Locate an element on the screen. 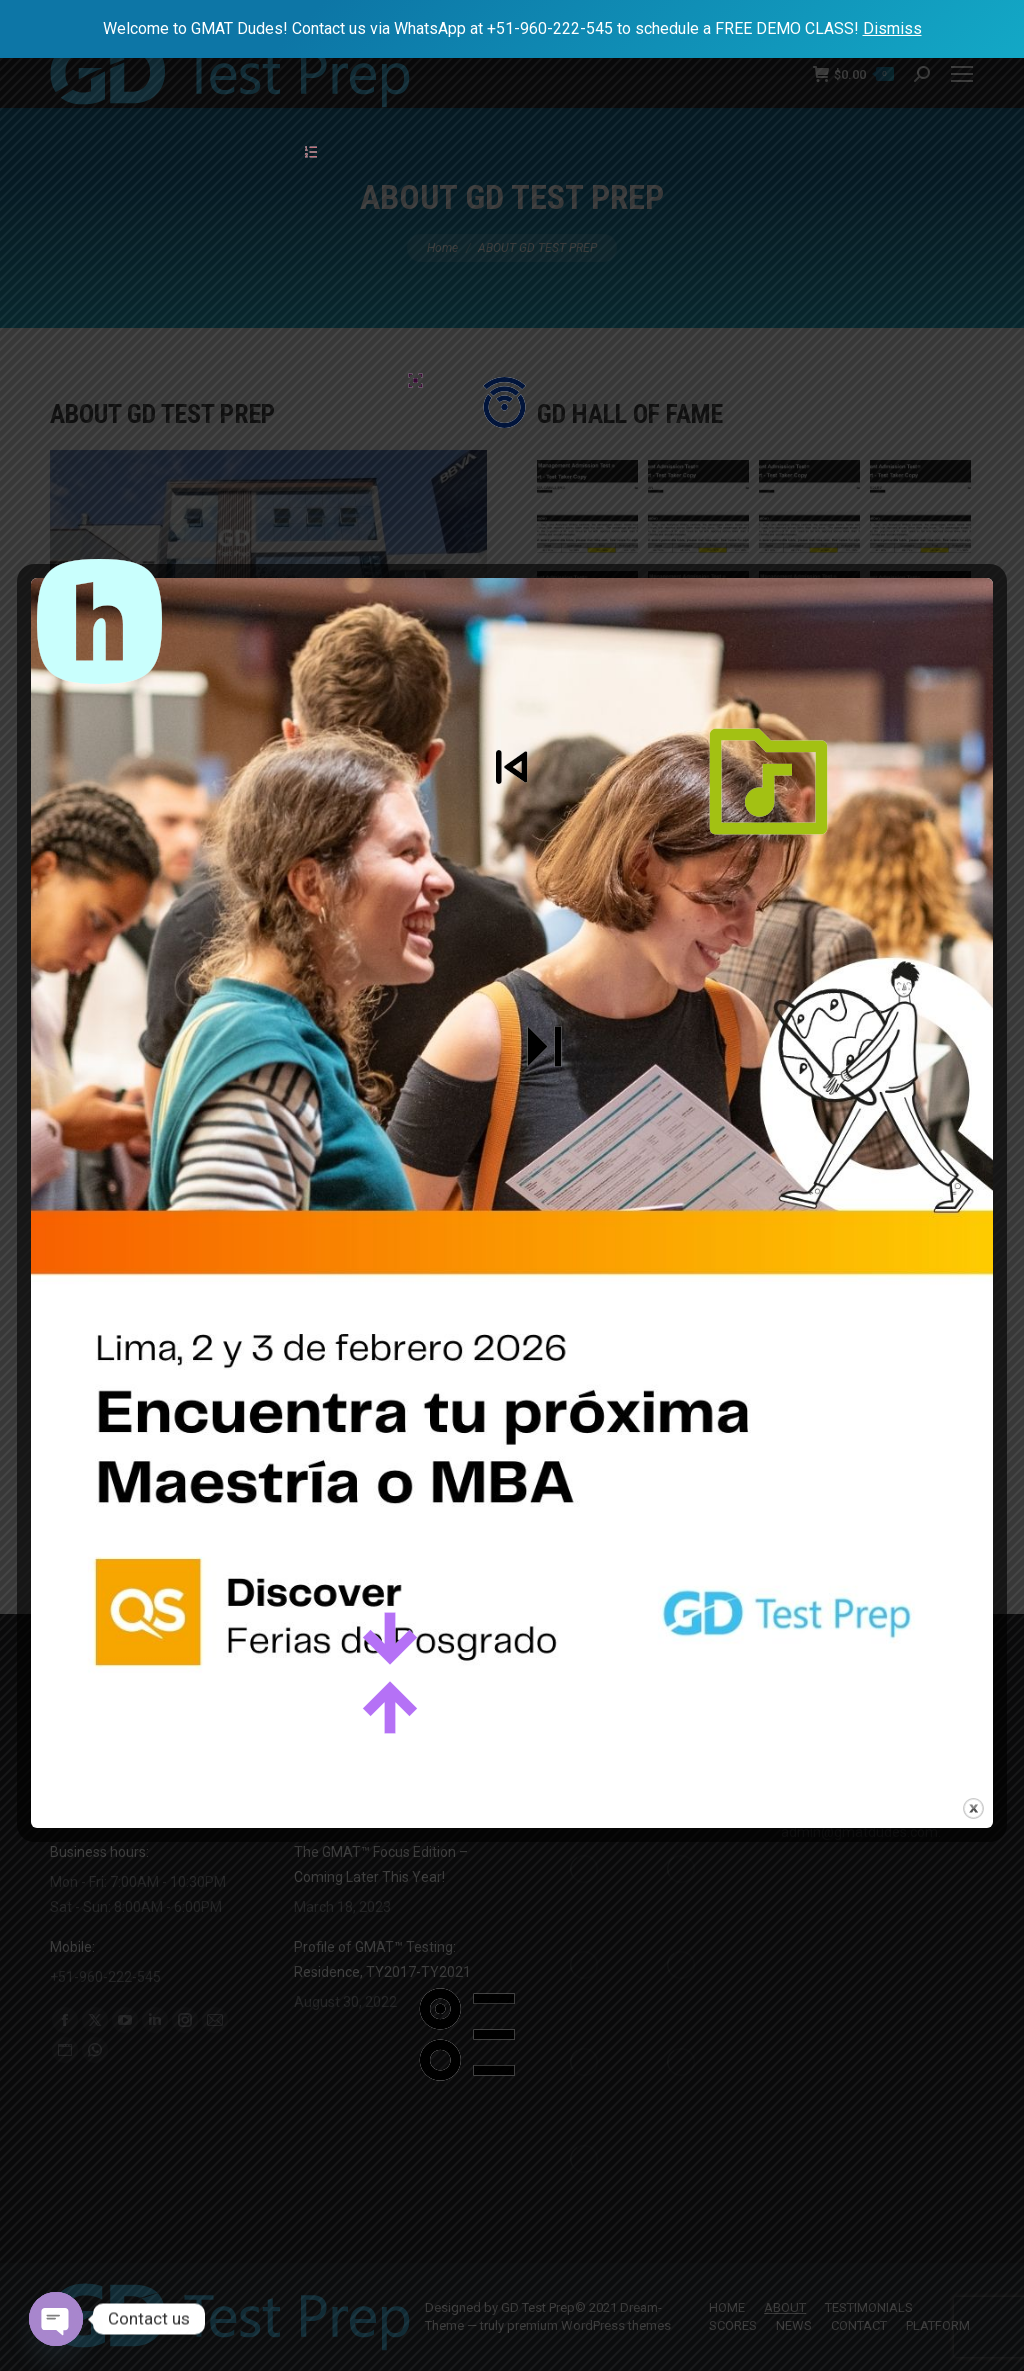 The width and height of the screenshot is (1024, 2371). skip to previous track is located at coordinates (513, 767).